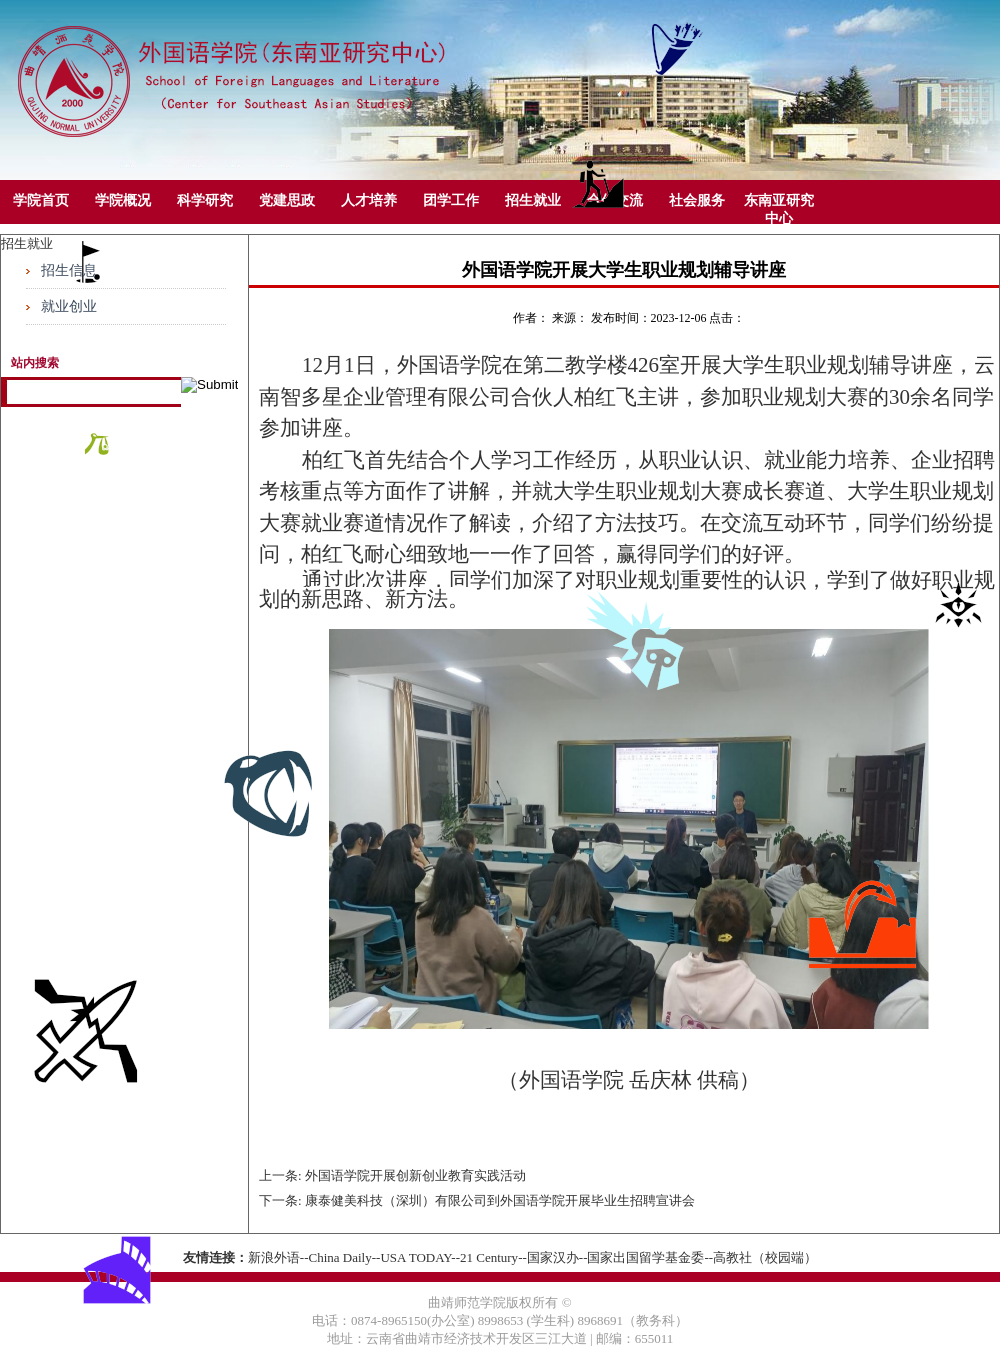 The width and height of the screenshot is (1000, 1348). Describe the element at coordinates (677, 48) in the screenshot. I see `equip or access arrow ammunition` at that location.